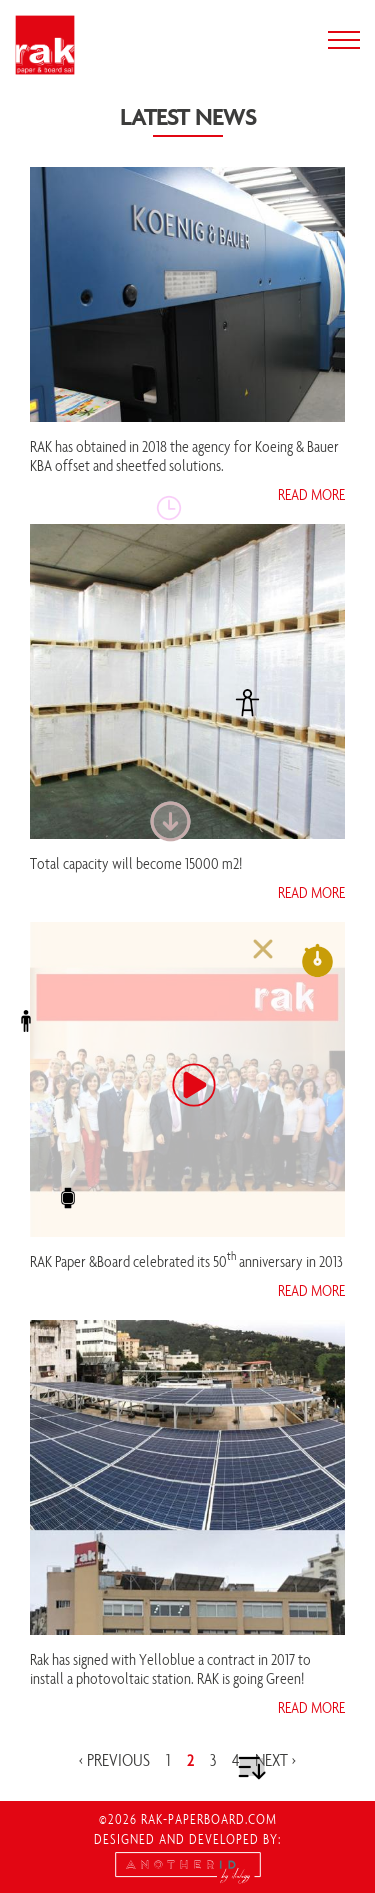 The height and width of the screenshot is (1893, 375). I want to click on indicates male gender or restroom, so click(26, 1021).